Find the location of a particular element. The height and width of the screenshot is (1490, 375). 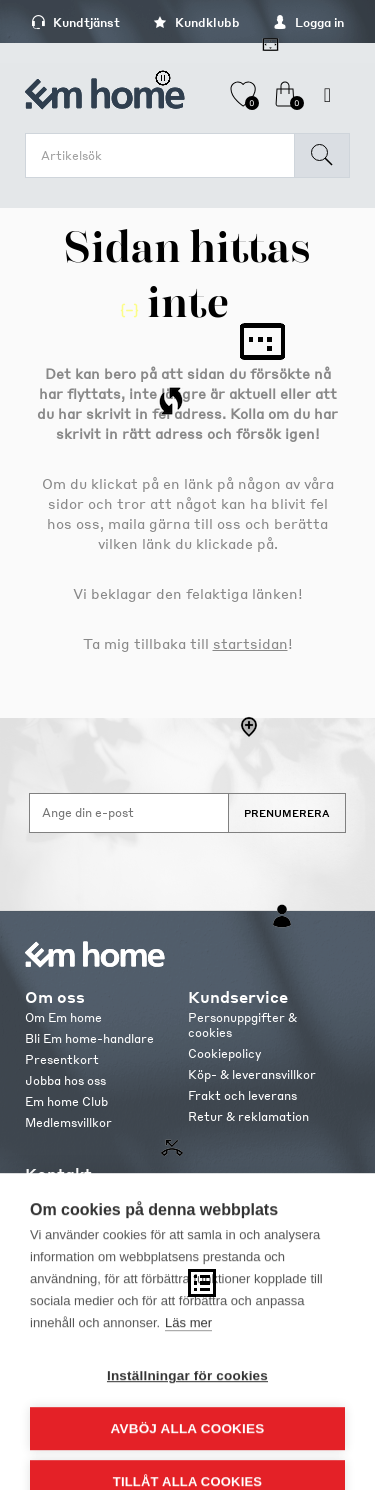

view your profile is located at coordinates (282, 916).